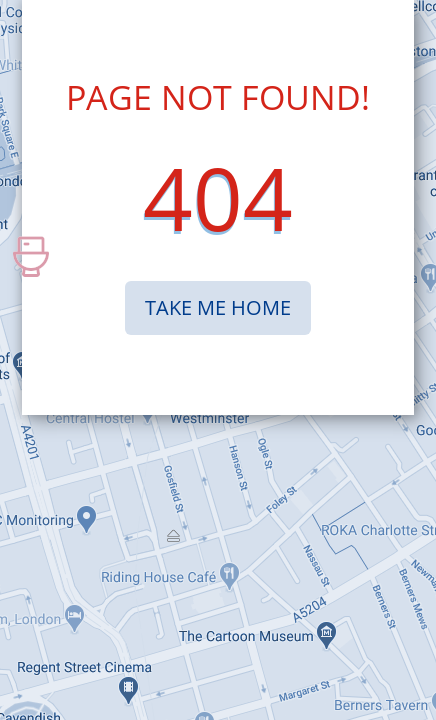 The width and height of the screenshot is (436, 720). Describe the element at coordinates (173, 536) in the screenshot. I see `eject media or disc` at that location.